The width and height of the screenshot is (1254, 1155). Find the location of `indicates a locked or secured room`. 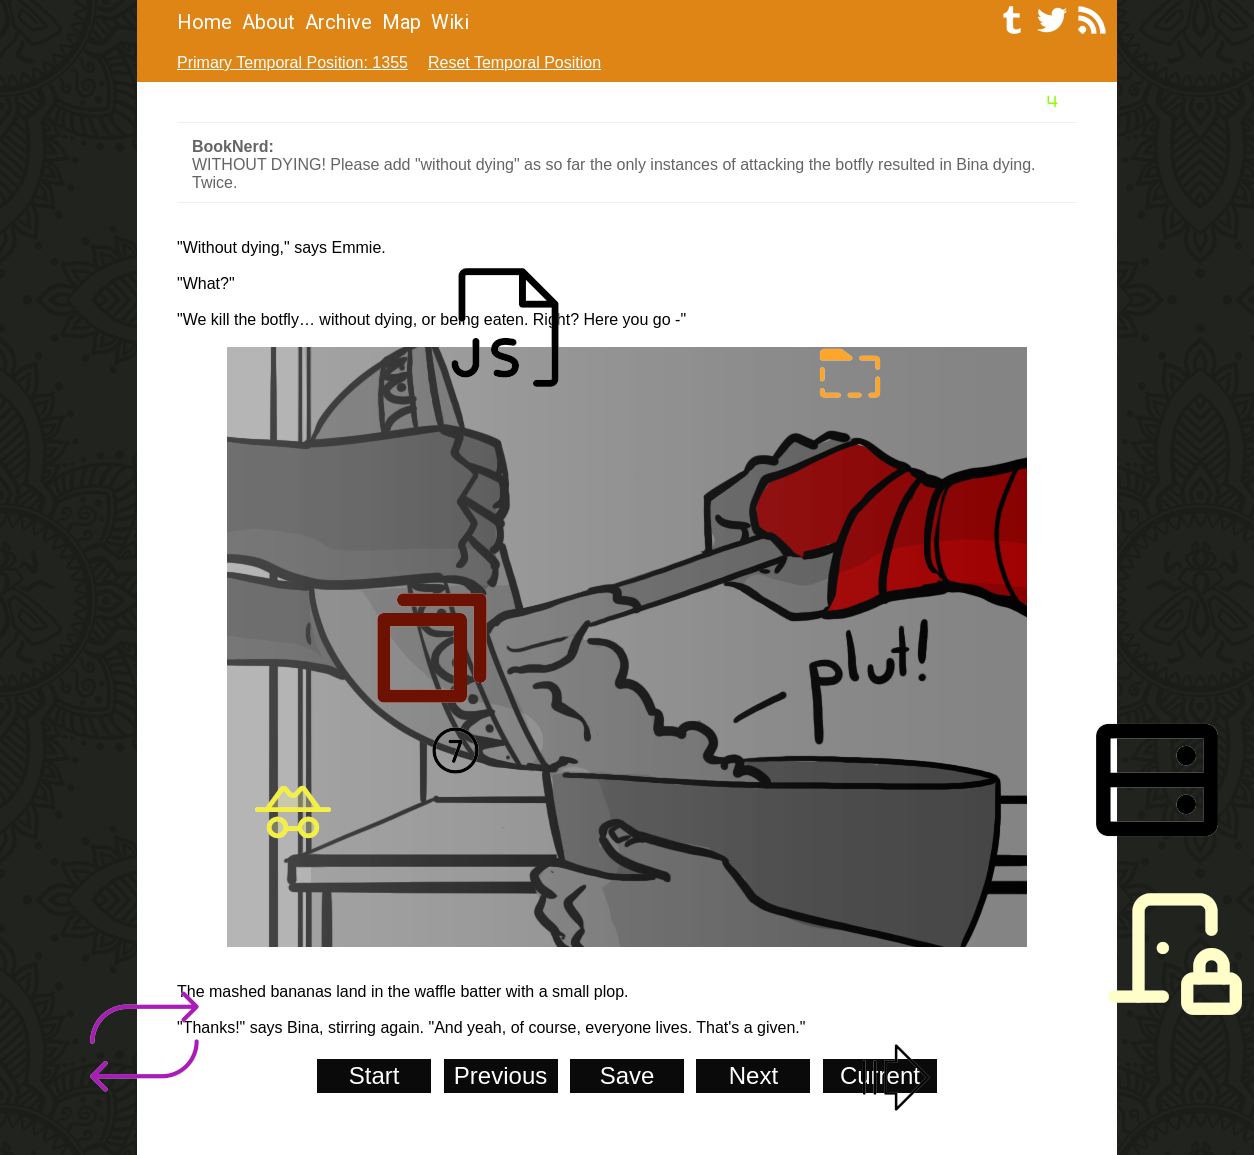

indicates a locked or secured room is located at coordinates (1175, 948).